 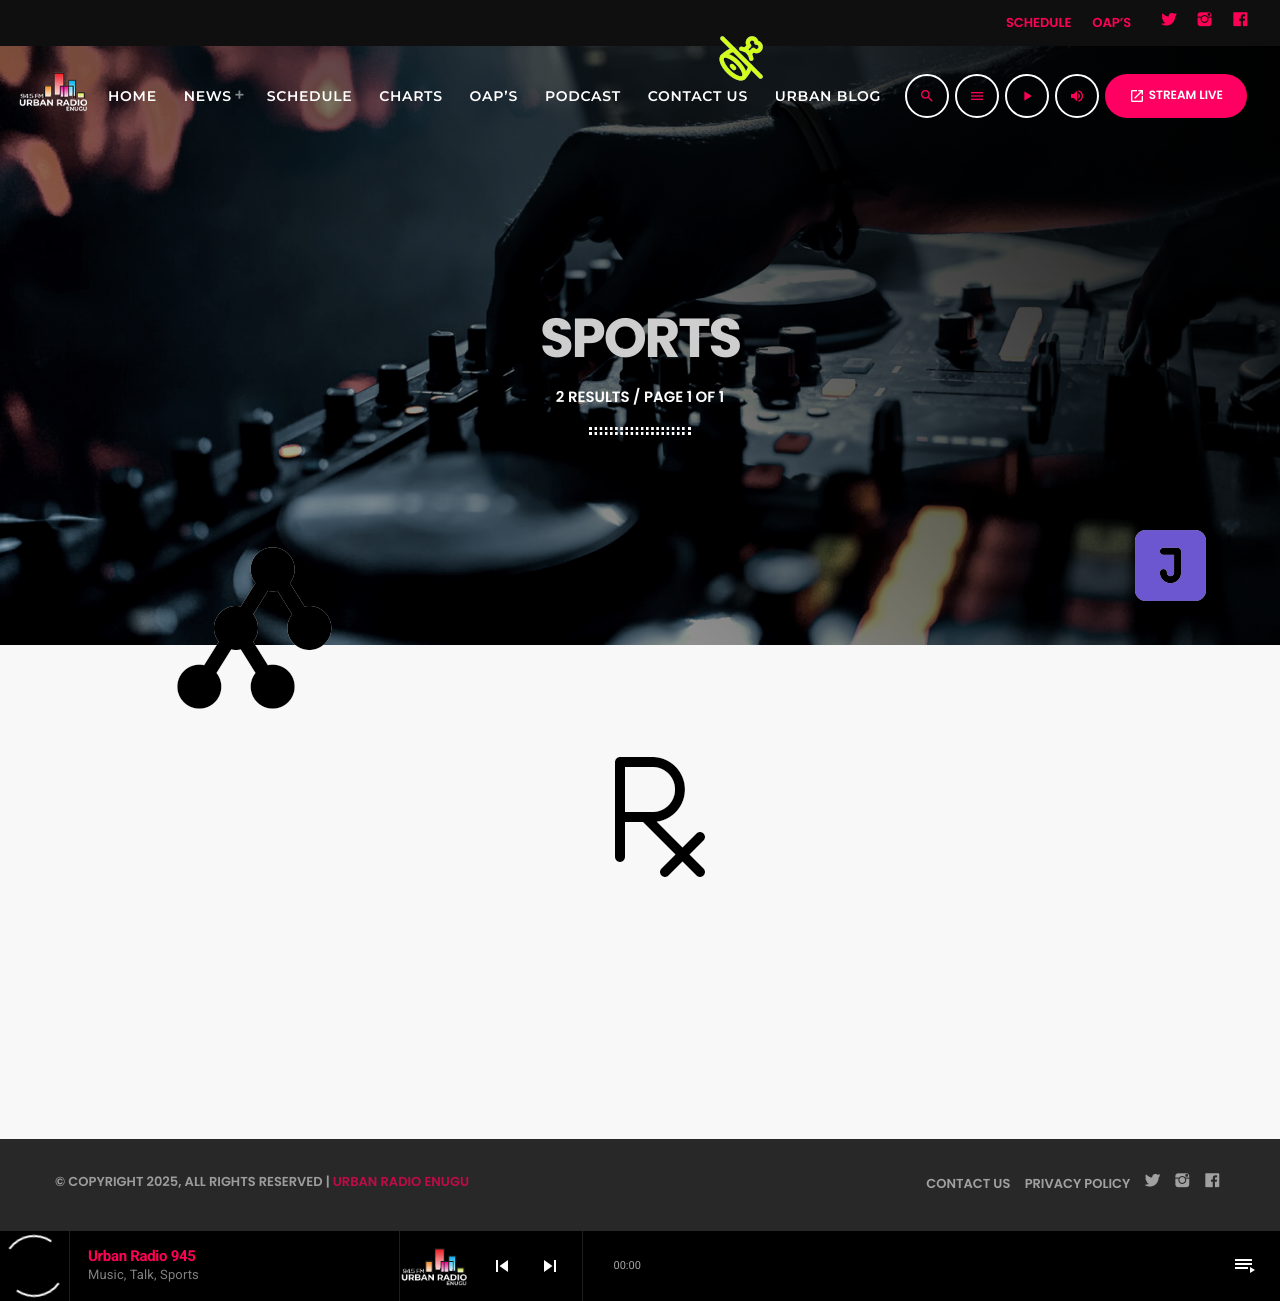 I want to click on view prescription details, so click(x=655, y=817).